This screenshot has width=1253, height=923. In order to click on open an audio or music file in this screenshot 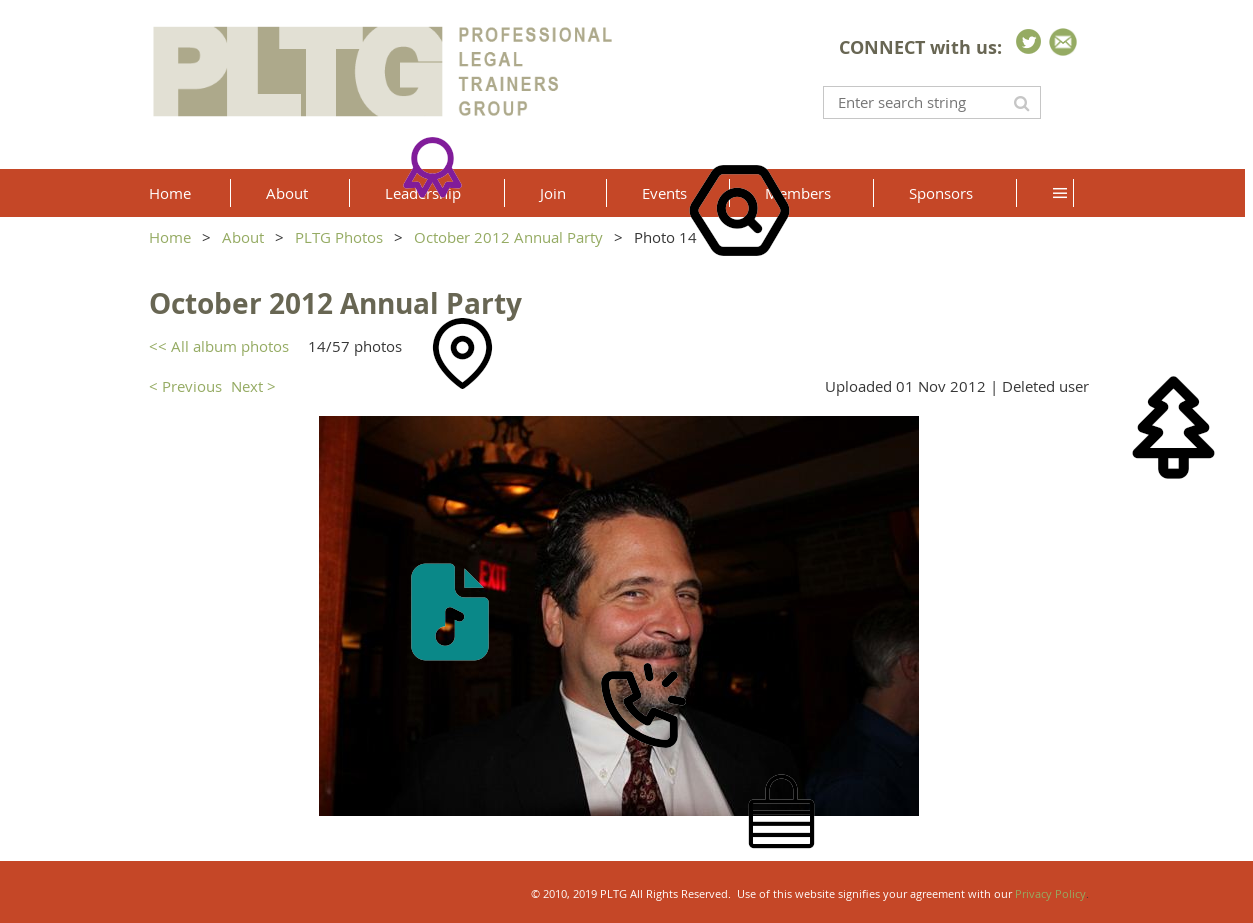, I will do `click(450, 612)`.